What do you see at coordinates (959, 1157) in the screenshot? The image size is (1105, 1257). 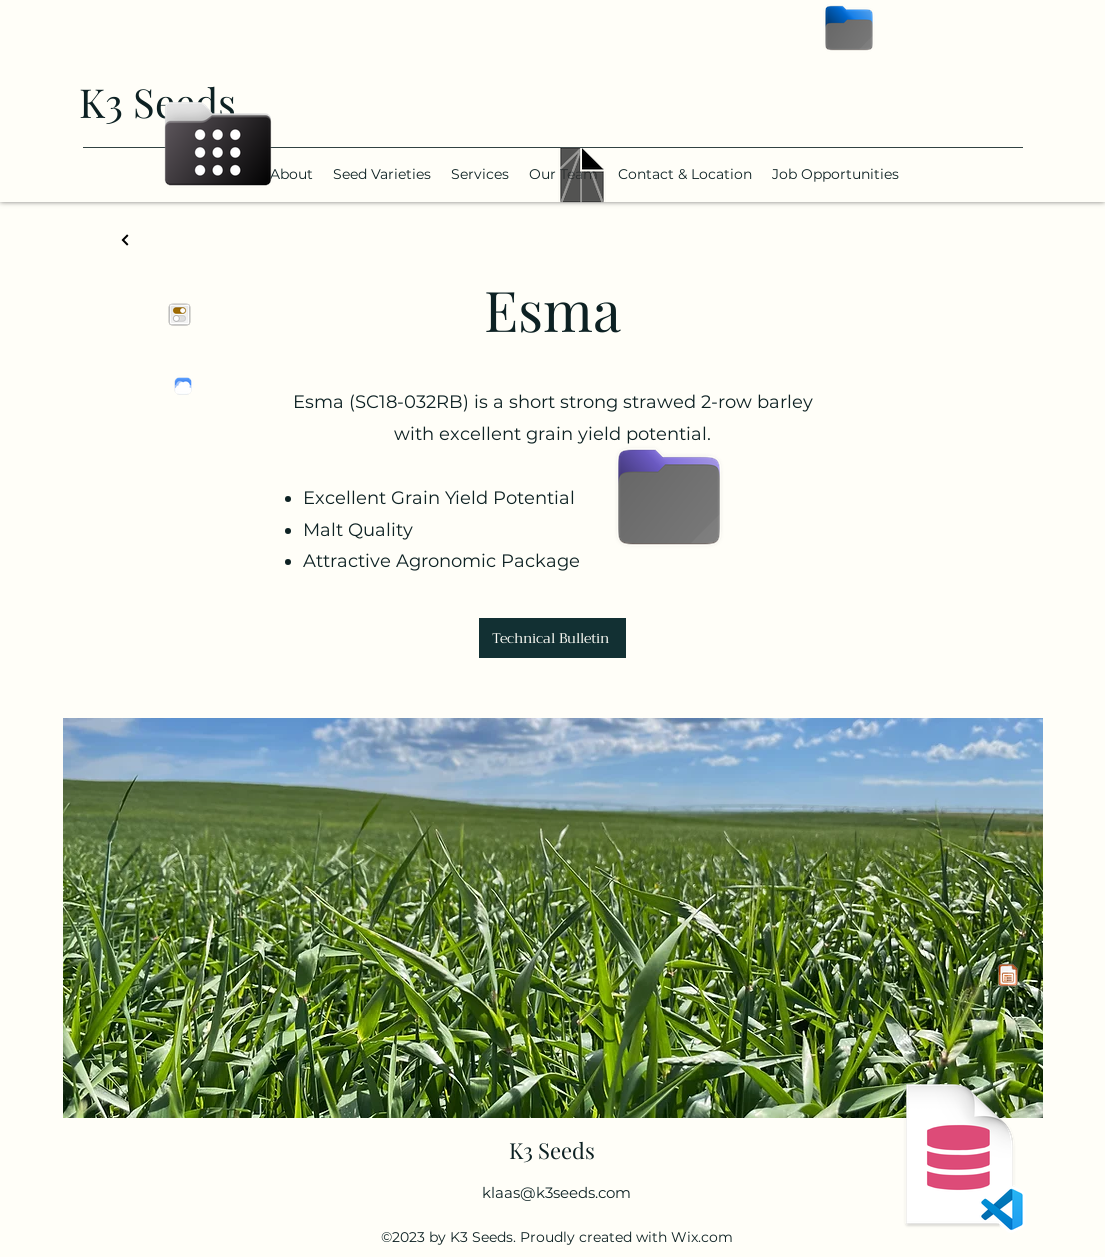 I see `open sql database file in Visual Studio Code` at bounding box center [959, 1157].